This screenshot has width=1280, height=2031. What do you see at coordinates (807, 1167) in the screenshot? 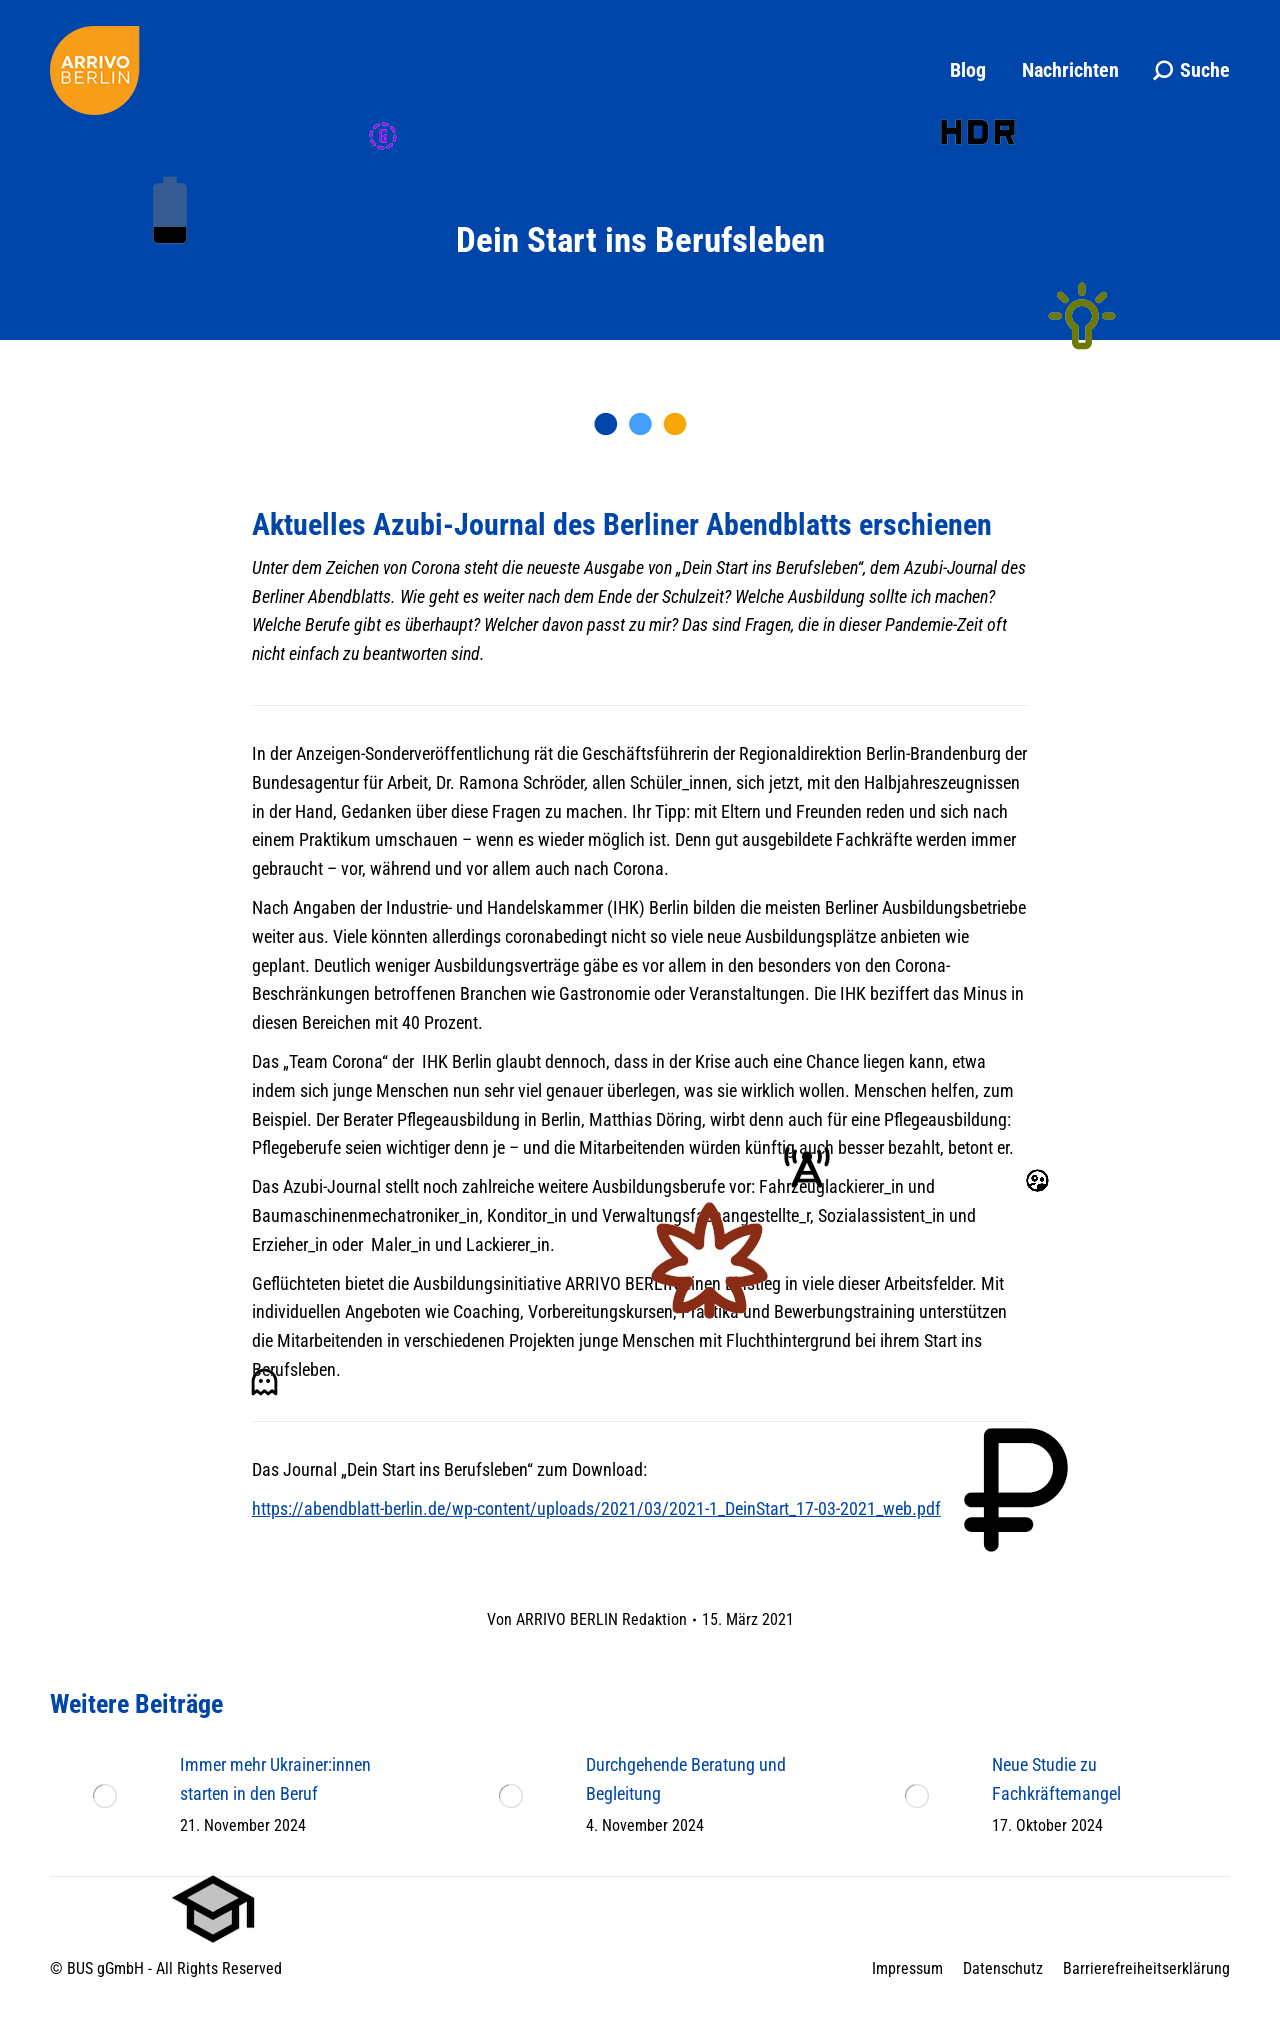
I see `indicates cellular network or mobile signal status` at bounding box center [807, 1167].